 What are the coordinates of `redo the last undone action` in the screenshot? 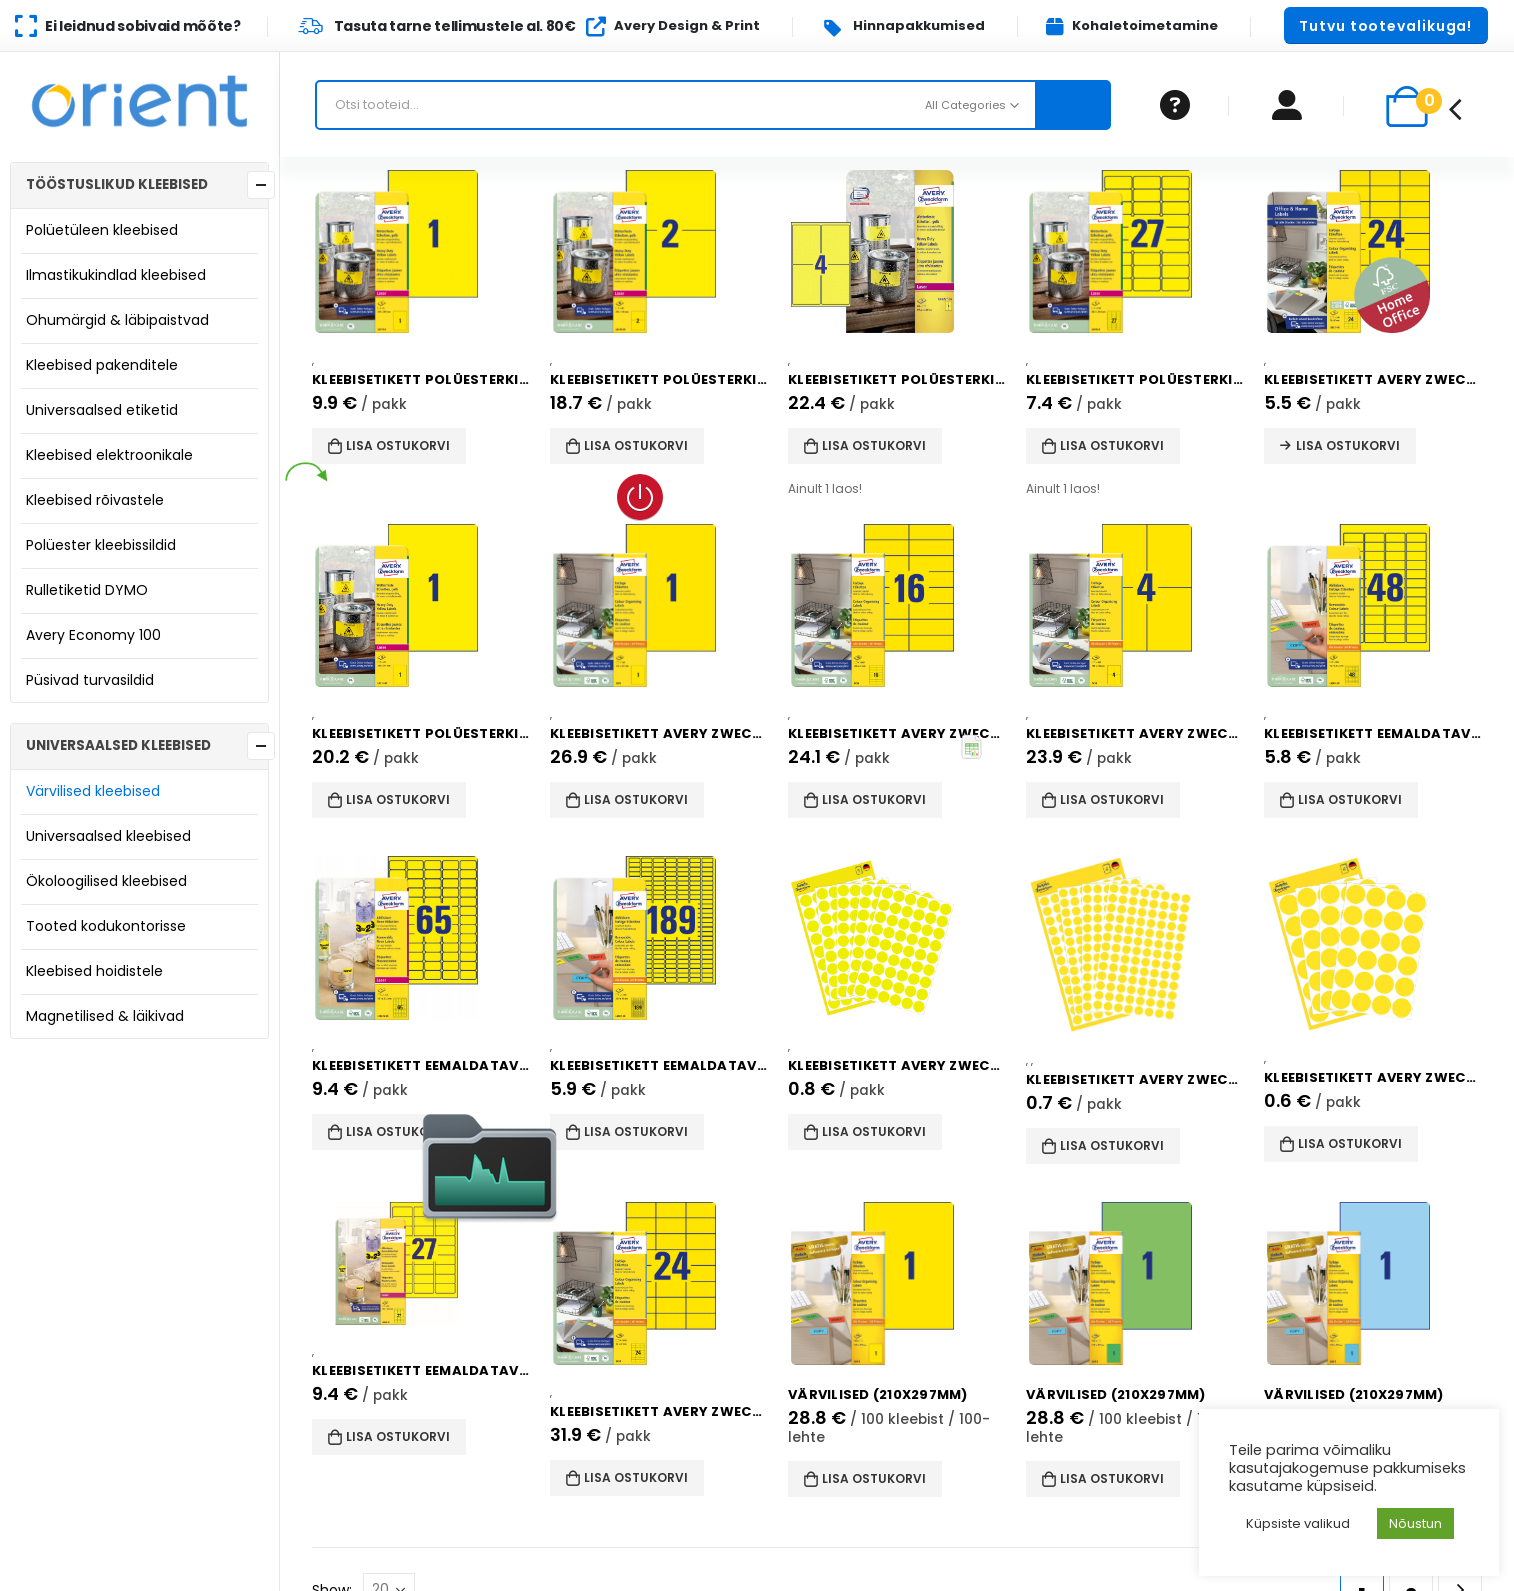 It's located at (306, 471).